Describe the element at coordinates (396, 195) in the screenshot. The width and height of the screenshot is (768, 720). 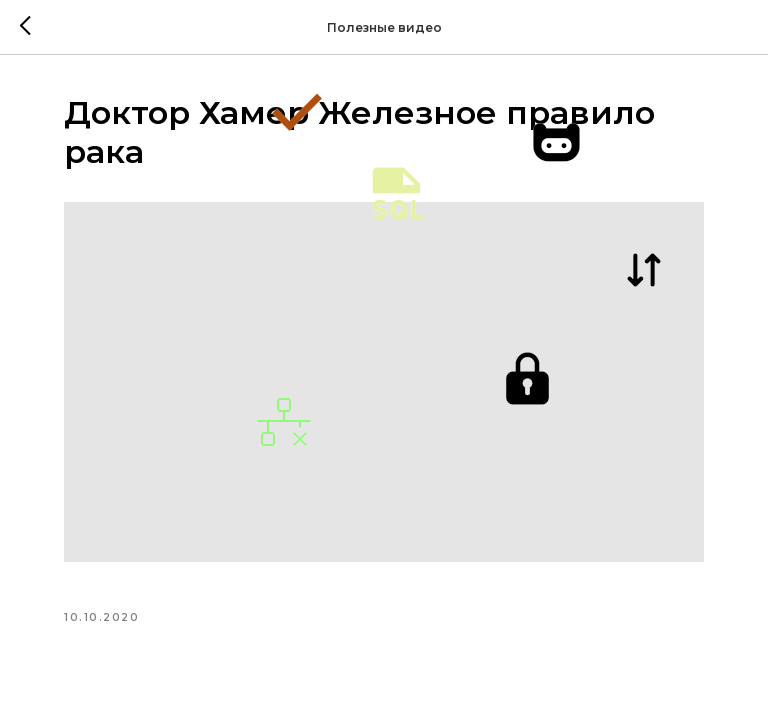
I see `open an SQL database file` at that location.